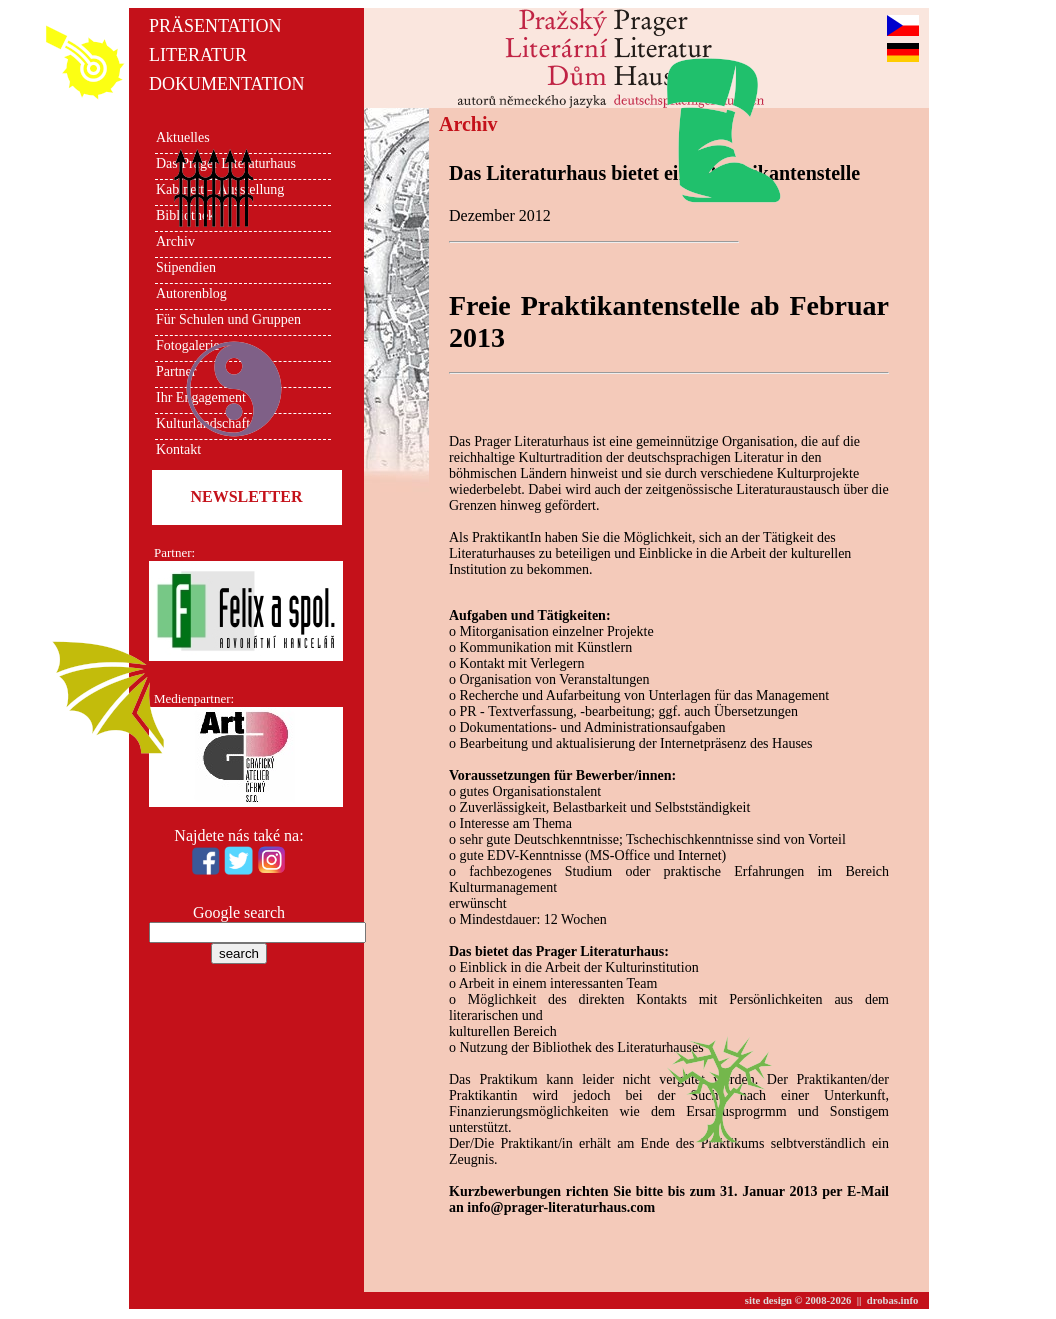 The width and height of the screenshot is (1056, 1319). Describe the element at coordinates (714, 130) in the screenshot. I see `equip footwear to your character` at that location.